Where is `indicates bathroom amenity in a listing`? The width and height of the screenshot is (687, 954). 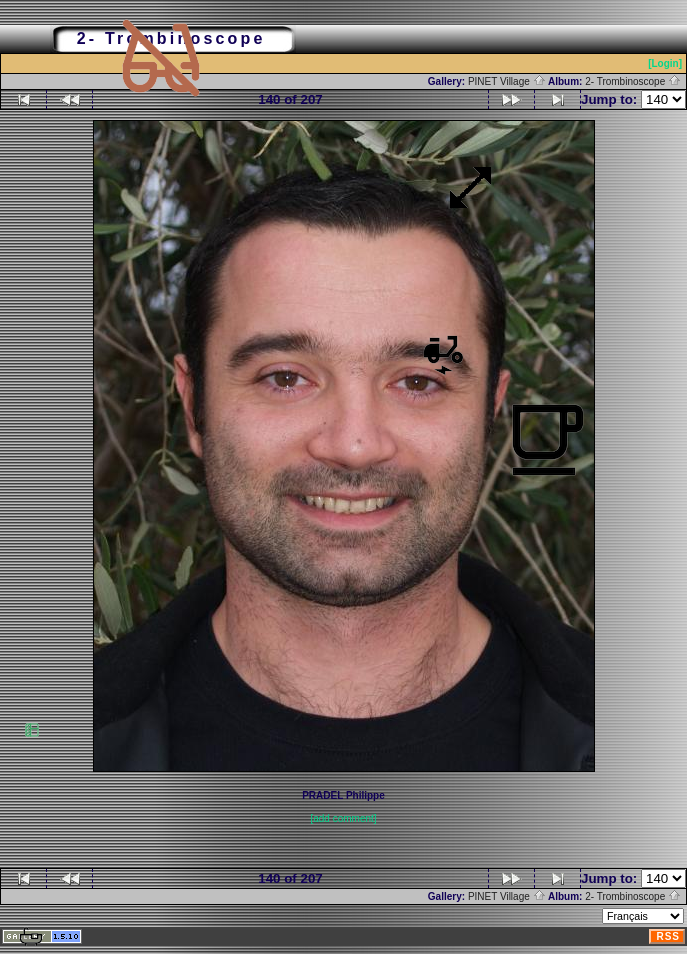 indicates bathroom amenity in a listing is located at coordinates (31, 937).